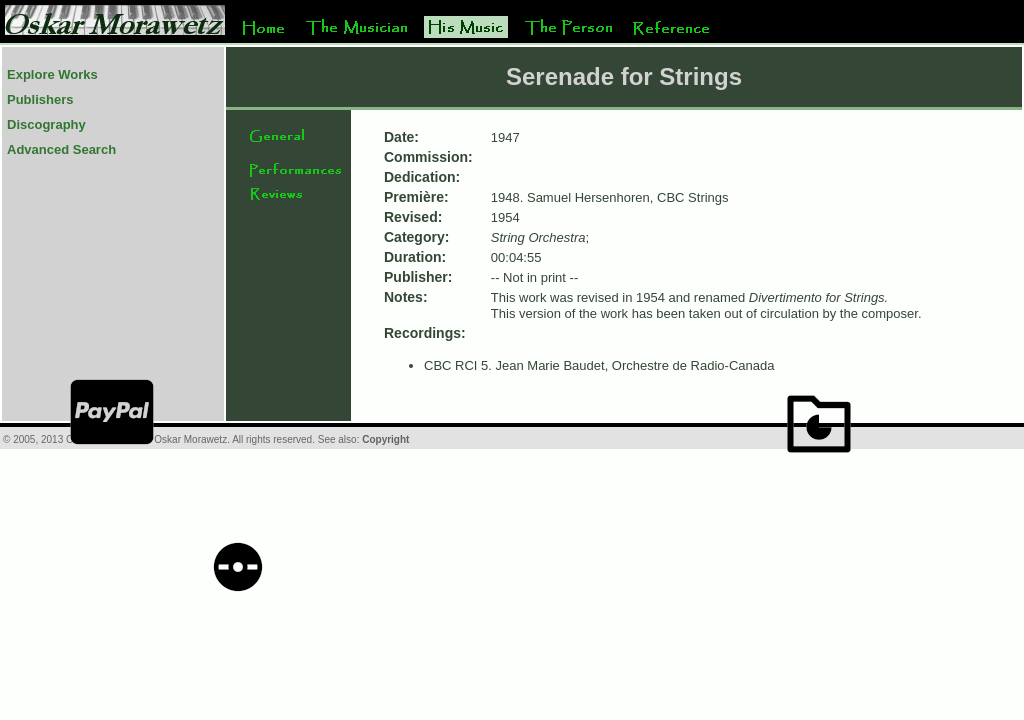 This screenshot has width=1024, height=720. What do you see at coordinates (819, 424) in the screenshot?
I see `access analytics or reports folder` at bounding box center [819, 424].